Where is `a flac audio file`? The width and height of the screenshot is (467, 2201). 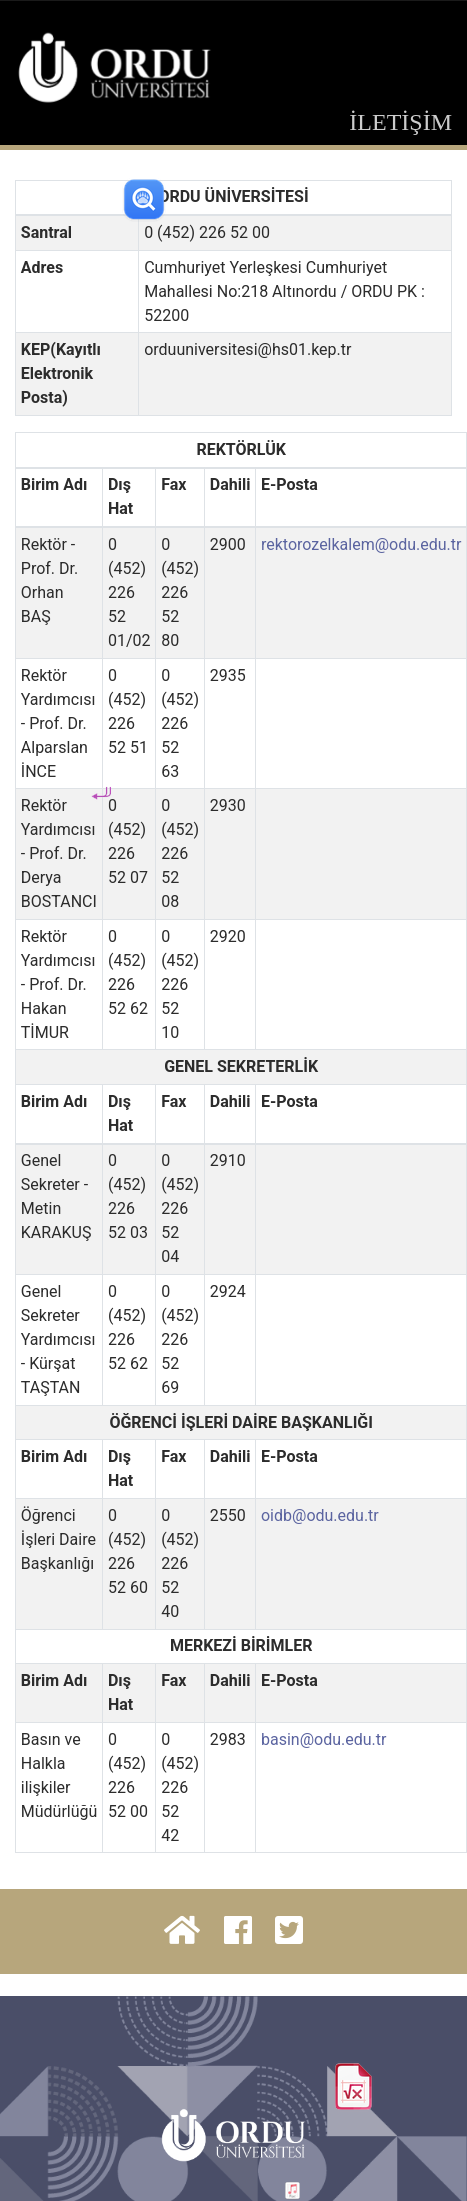 a flac audio file is located at coordinates (292, 2190).